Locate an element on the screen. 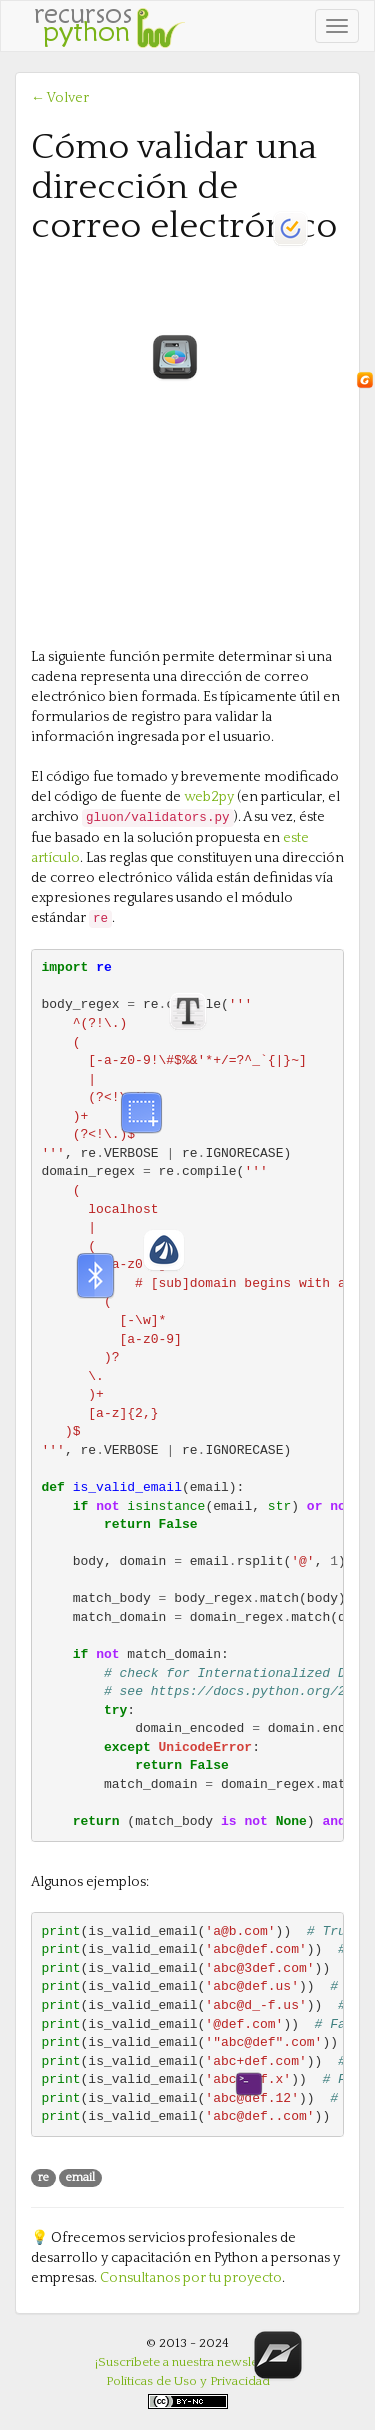  open disk usage analyzer is located at coordinates (175, 357).